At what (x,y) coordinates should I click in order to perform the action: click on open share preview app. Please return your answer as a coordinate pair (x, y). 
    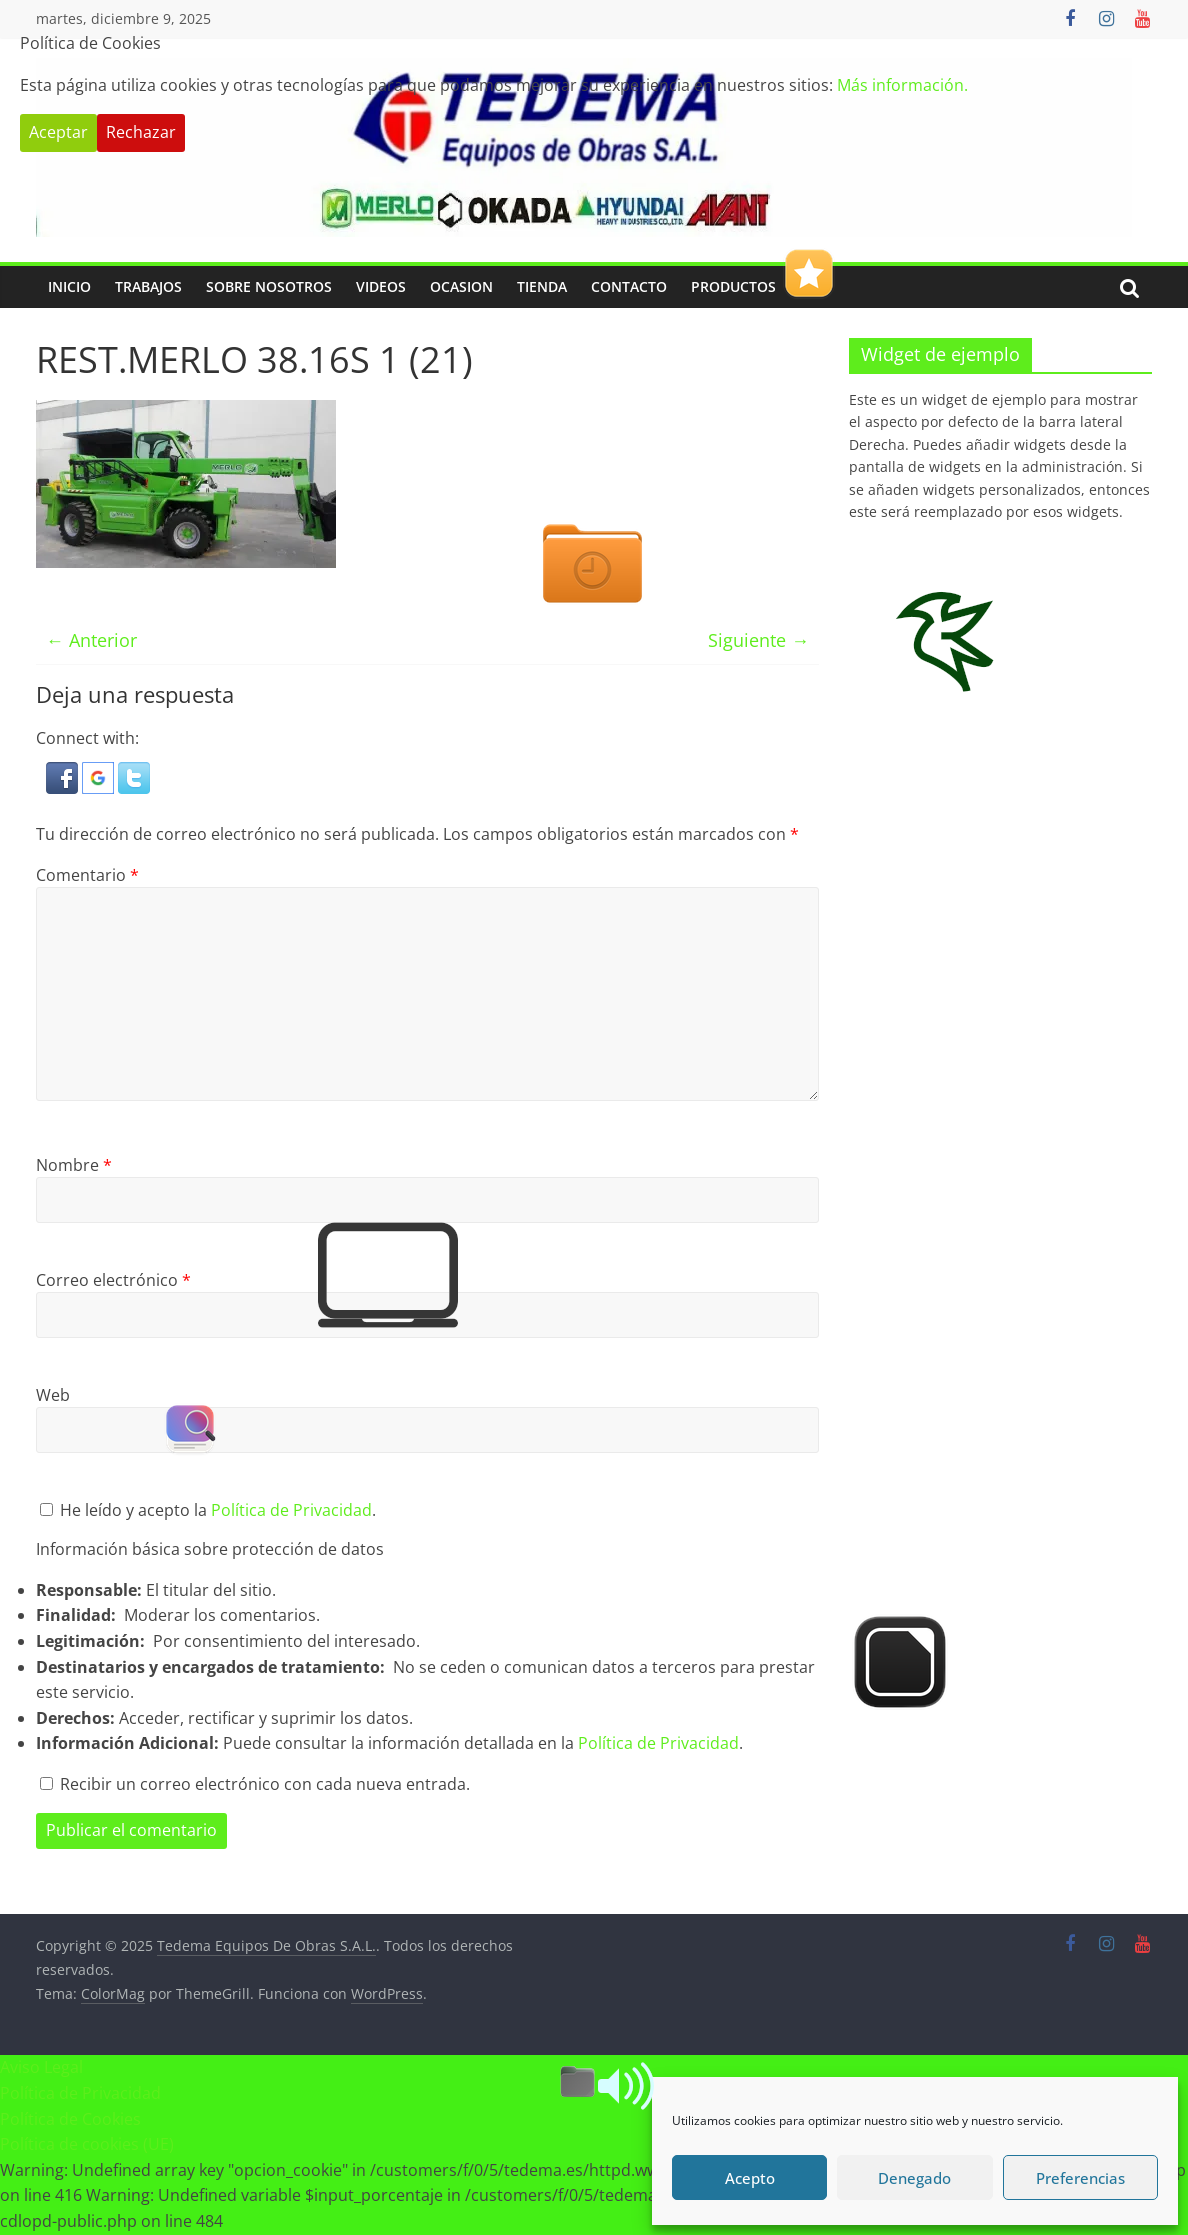
    Looking at the image, I should click on (190, 1429).